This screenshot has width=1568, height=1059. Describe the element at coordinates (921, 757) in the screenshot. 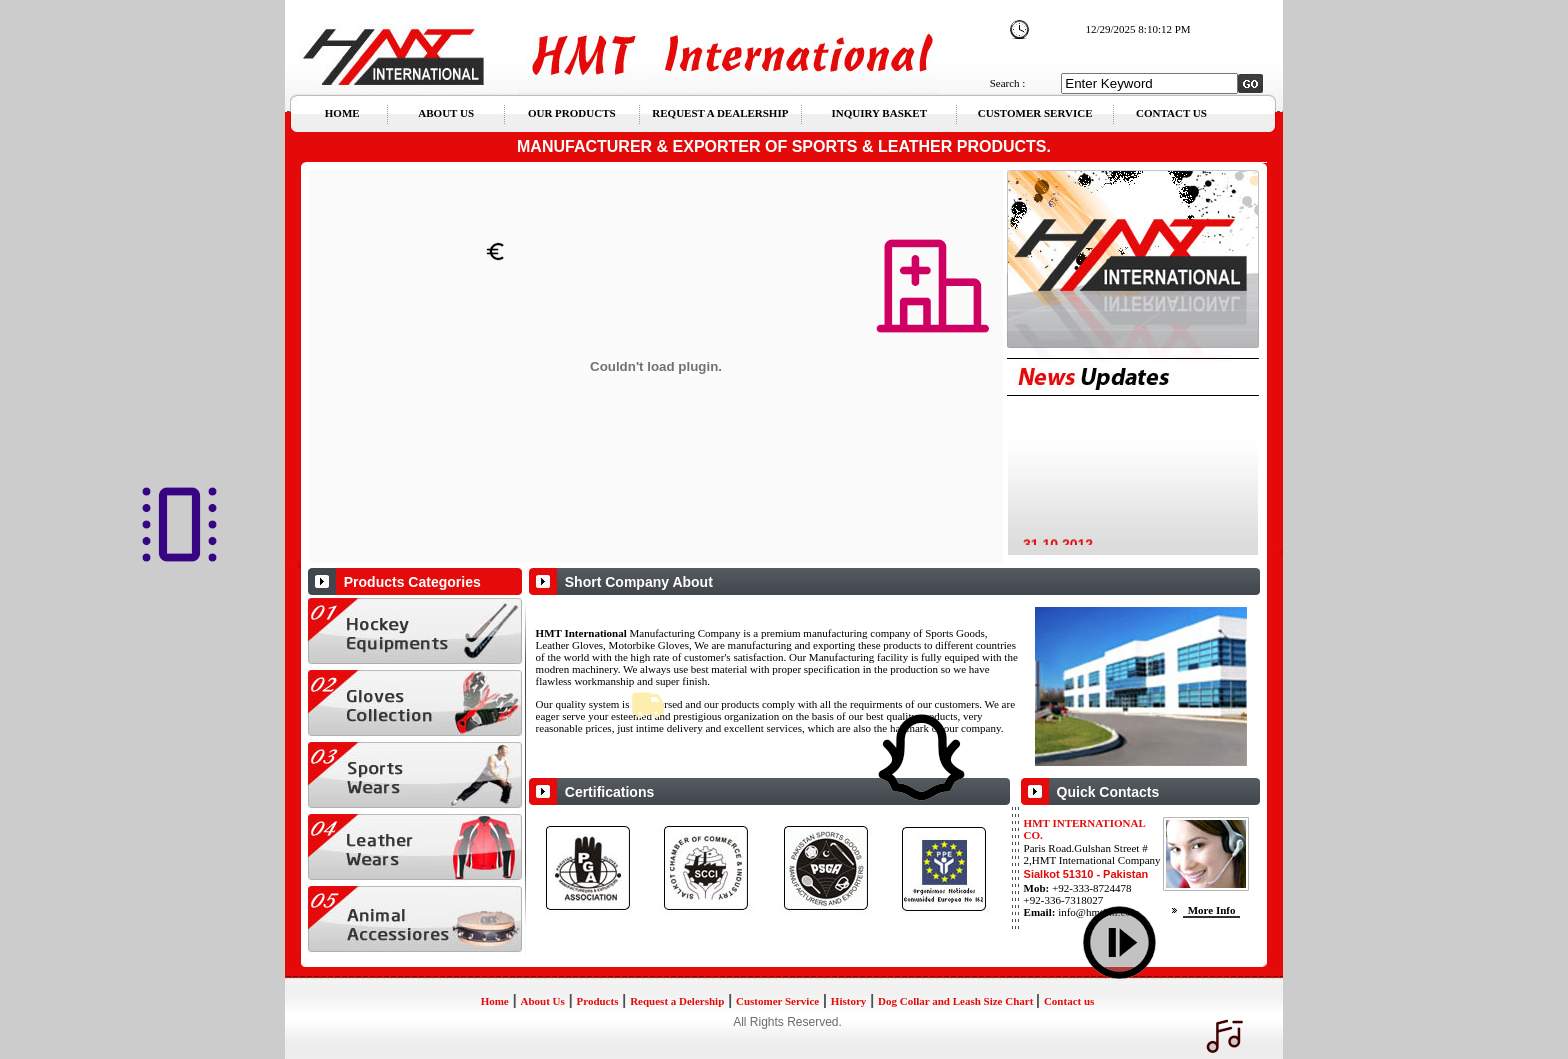

I see `open Snapchat` at that location.